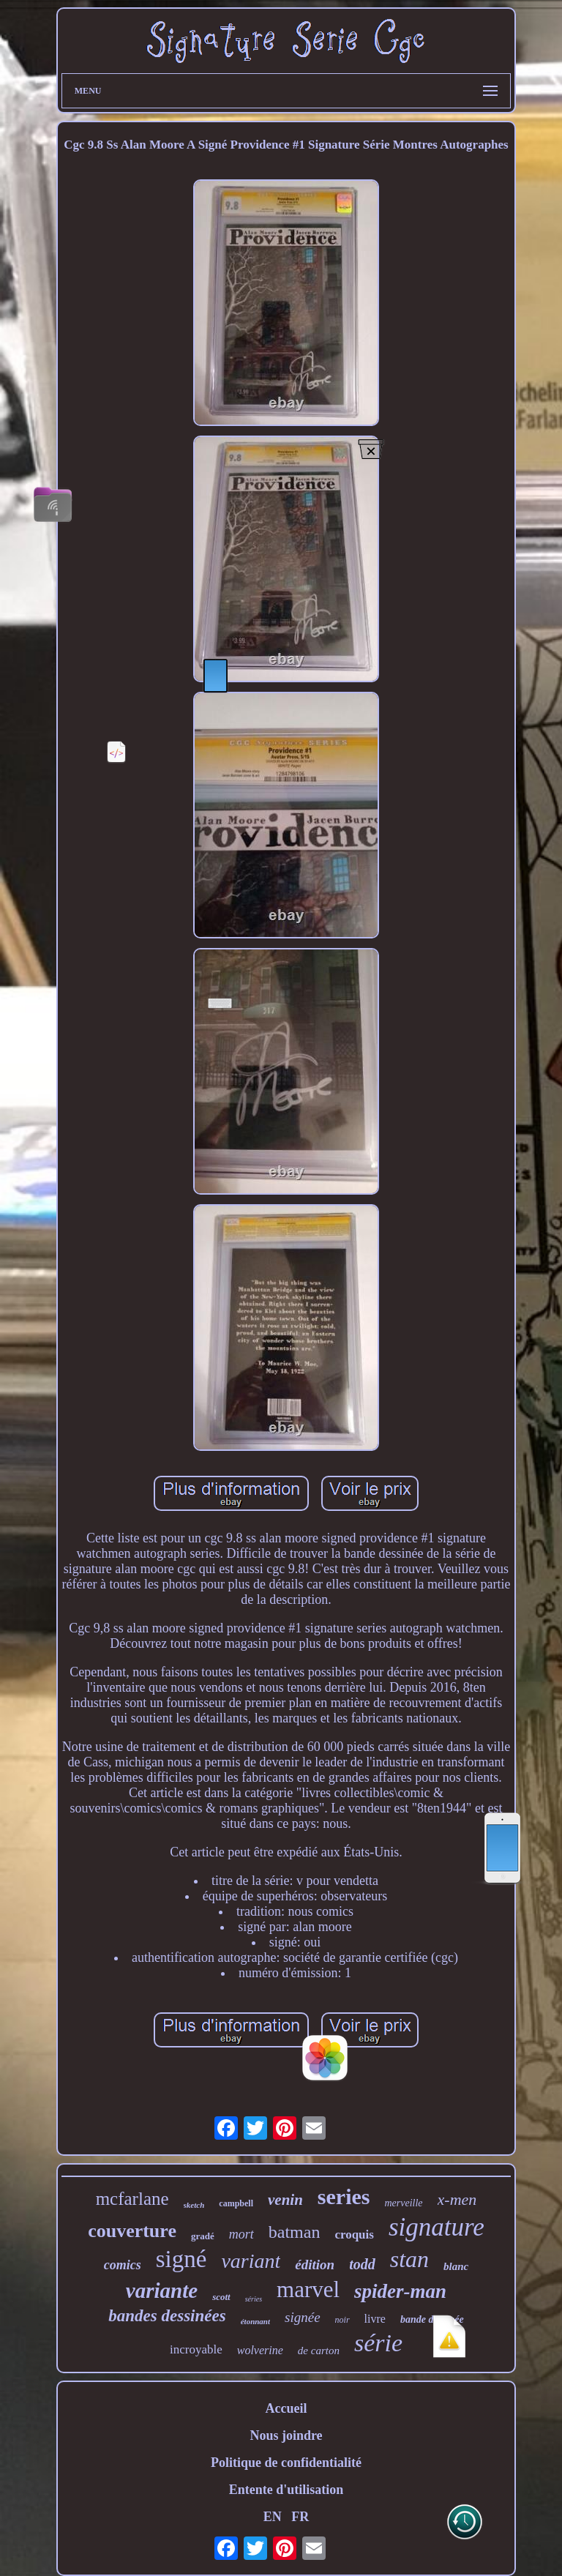 This screenshot has height=2576, width=562. I want to click on iPad Air device icon, so click(215, 676).